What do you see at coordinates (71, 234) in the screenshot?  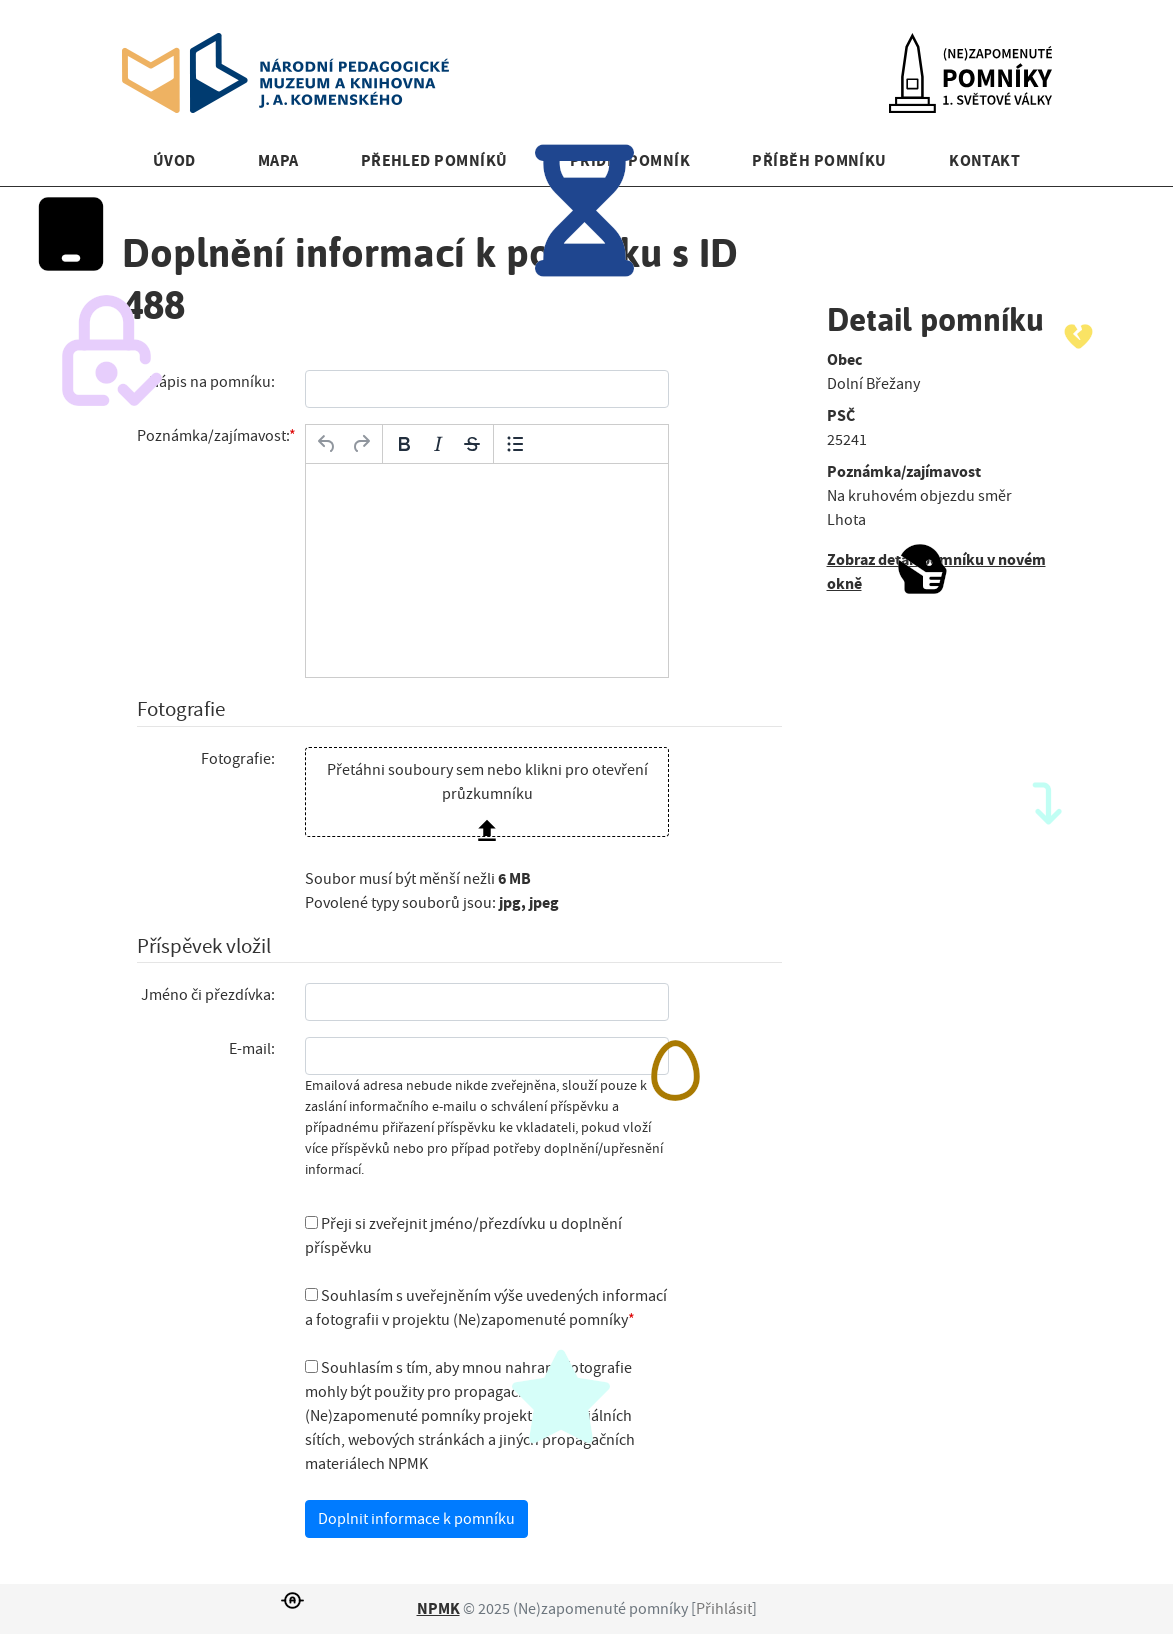 I see `indicates an android tablet device` at bounding box center [71, 234].